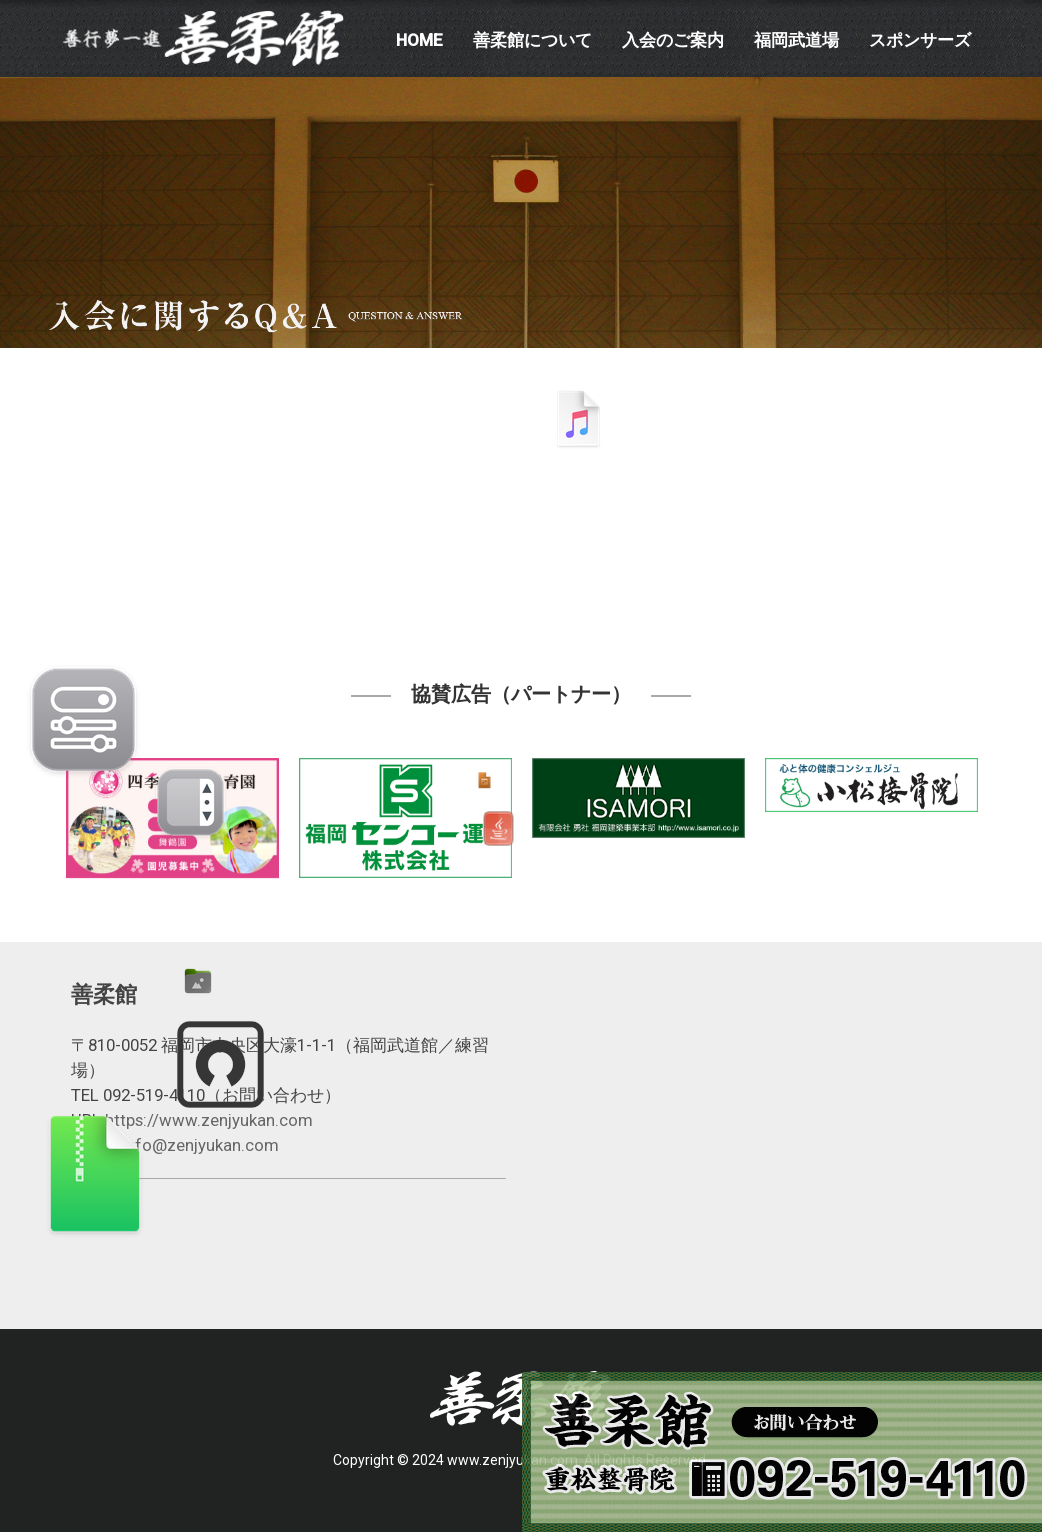 This screenshot has width=1042, height=1532. Describe the element at coordinates (578, 419) in the screenshot. I see `generic audio file icon` at that location.